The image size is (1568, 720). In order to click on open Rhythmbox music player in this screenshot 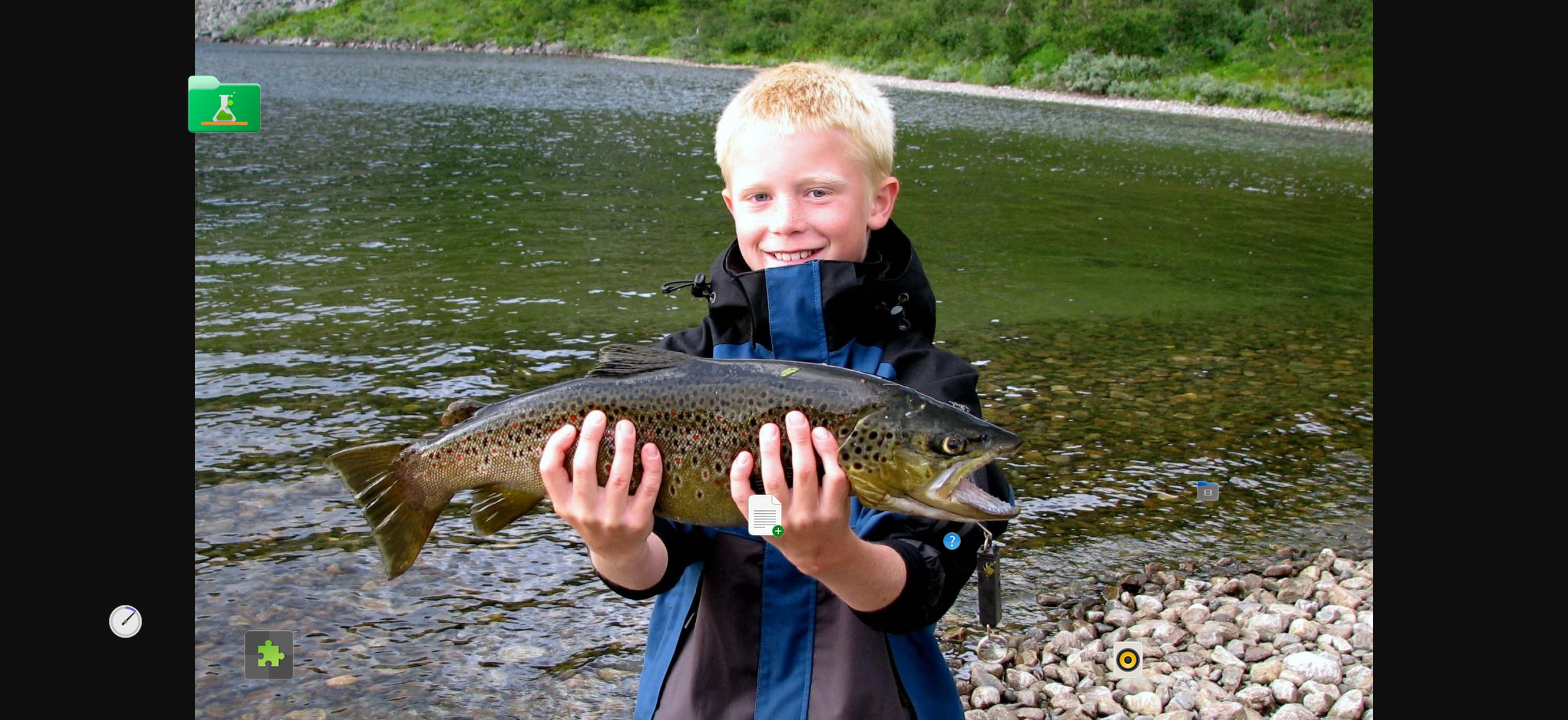, I will do `click(1128, 660)`.